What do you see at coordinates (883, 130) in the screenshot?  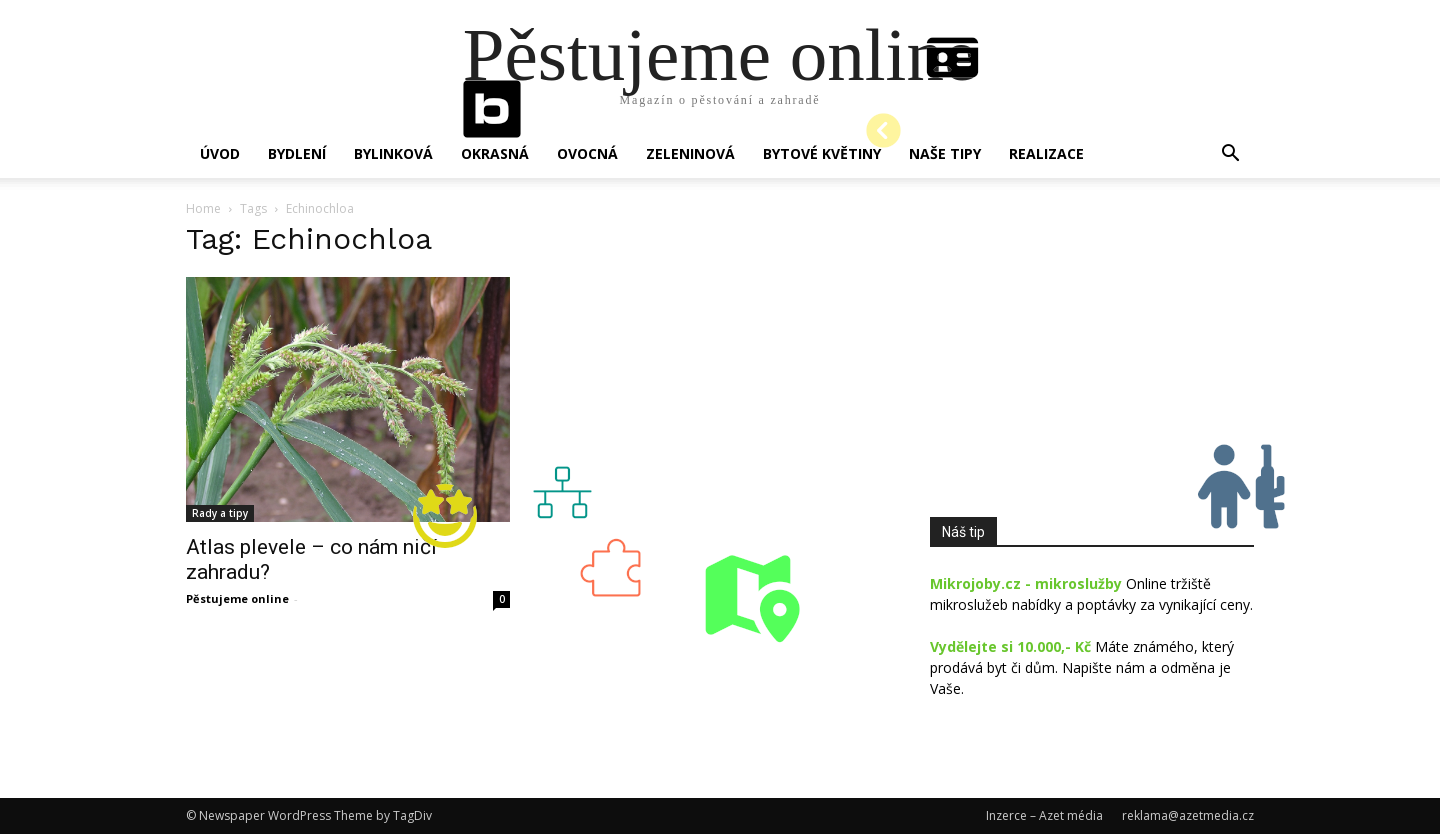 I see `go back to the previous screen` at bounding box center [883, 130].